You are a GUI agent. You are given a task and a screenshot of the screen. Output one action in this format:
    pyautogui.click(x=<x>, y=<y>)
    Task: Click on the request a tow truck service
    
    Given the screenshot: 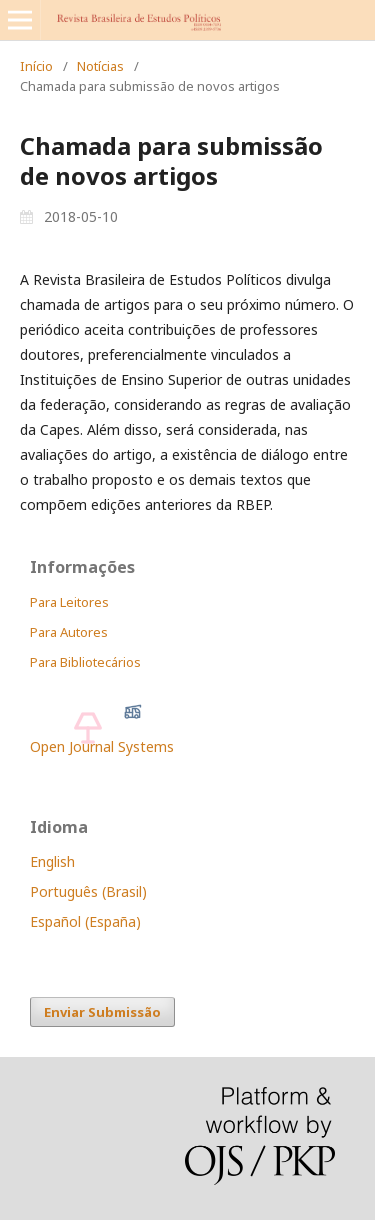 What is the action you would take?
    pyautogui.click(x=132, y=712)
    